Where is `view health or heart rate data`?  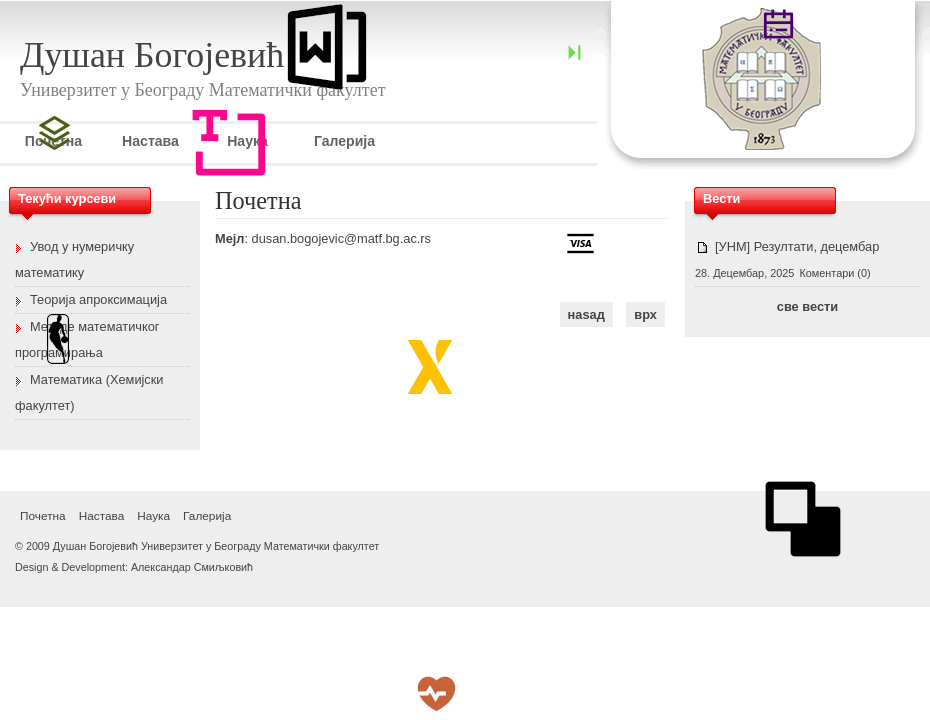 view health or heart rate data is located at coordinates (436, 693).